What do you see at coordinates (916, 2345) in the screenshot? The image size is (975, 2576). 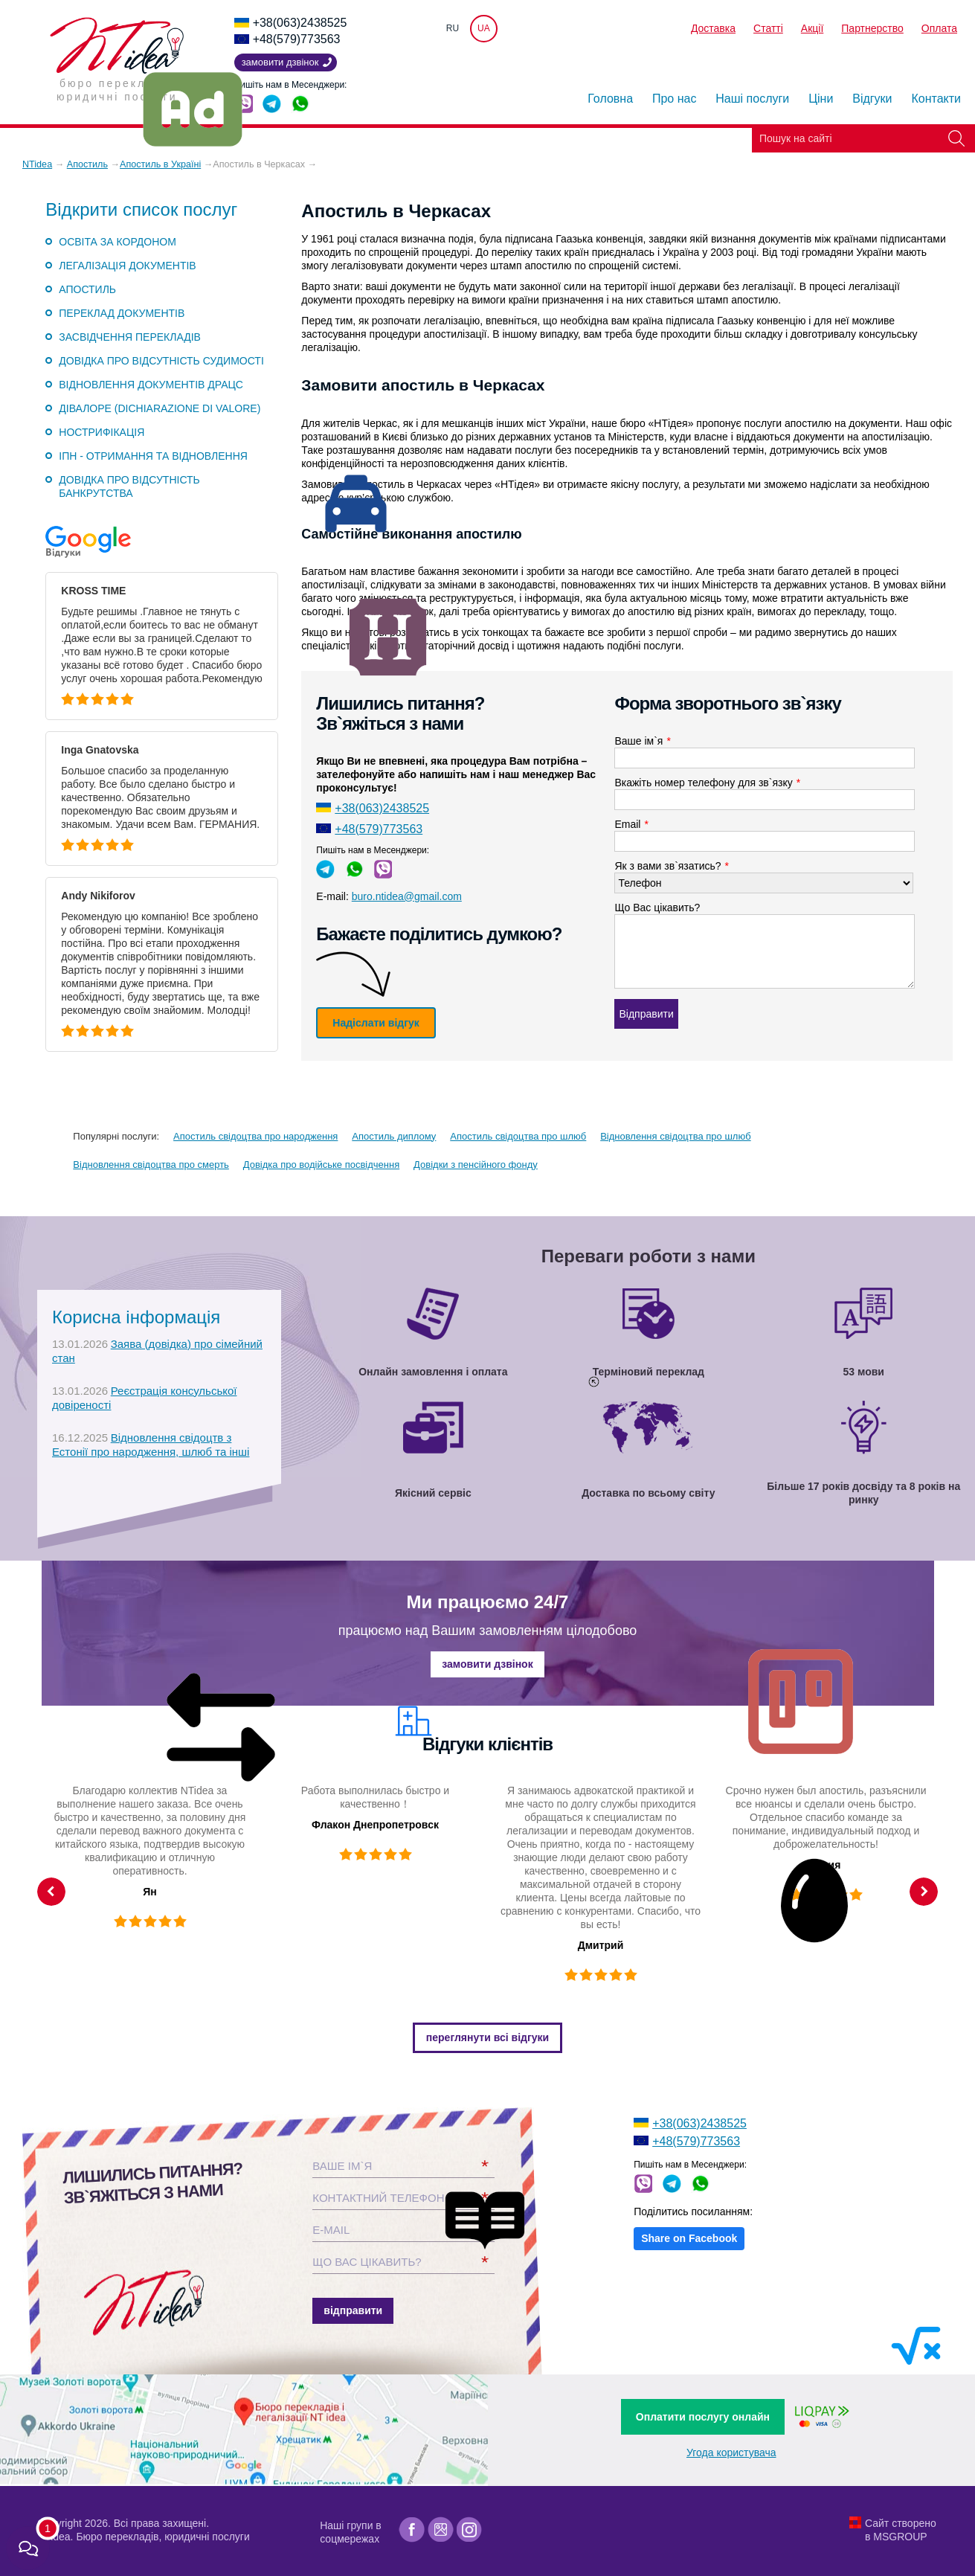 I see `access mathematical functions or calculator` at bounding box center [916, 2345].